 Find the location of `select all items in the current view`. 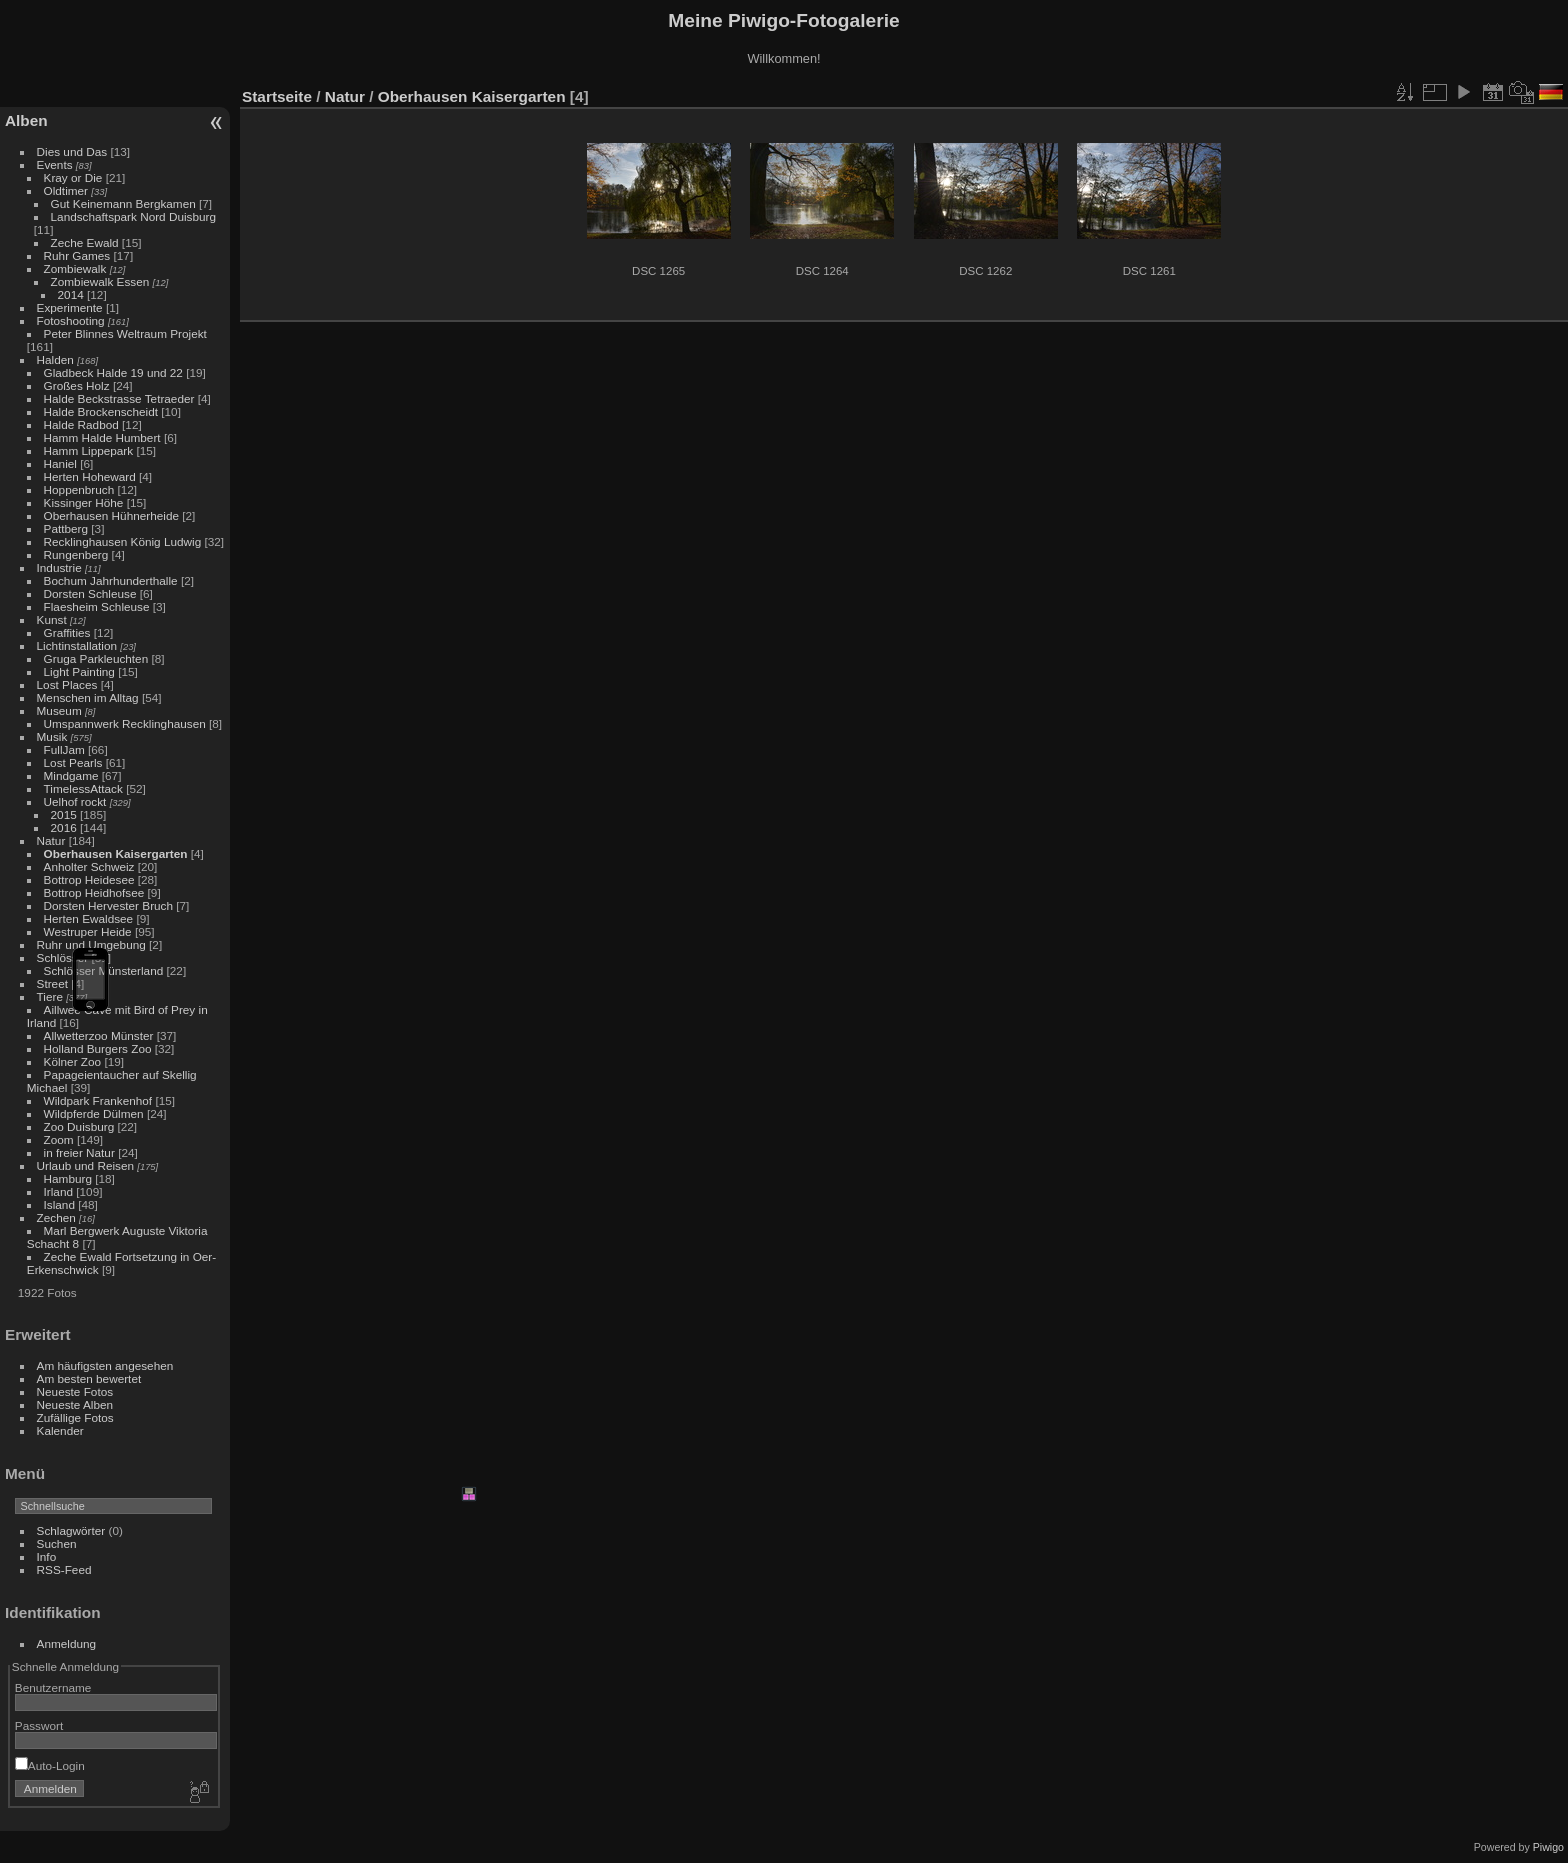

select all items in the current view is located at coordinates (469, 1494).